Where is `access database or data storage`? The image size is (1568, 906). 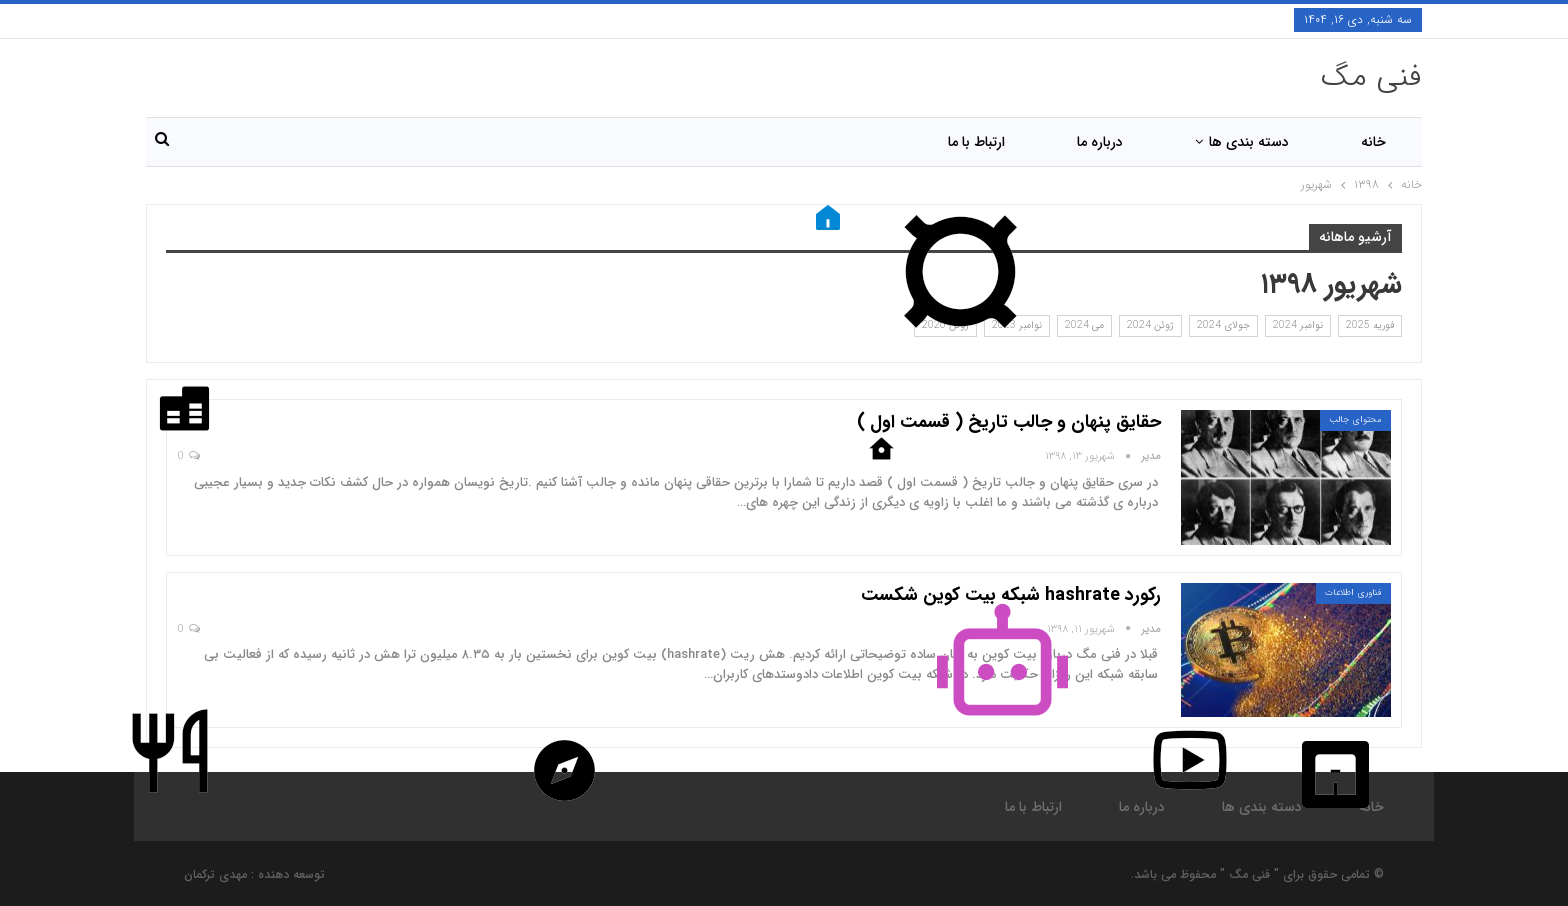 access database or data storage is located at coordinates (184, 408).